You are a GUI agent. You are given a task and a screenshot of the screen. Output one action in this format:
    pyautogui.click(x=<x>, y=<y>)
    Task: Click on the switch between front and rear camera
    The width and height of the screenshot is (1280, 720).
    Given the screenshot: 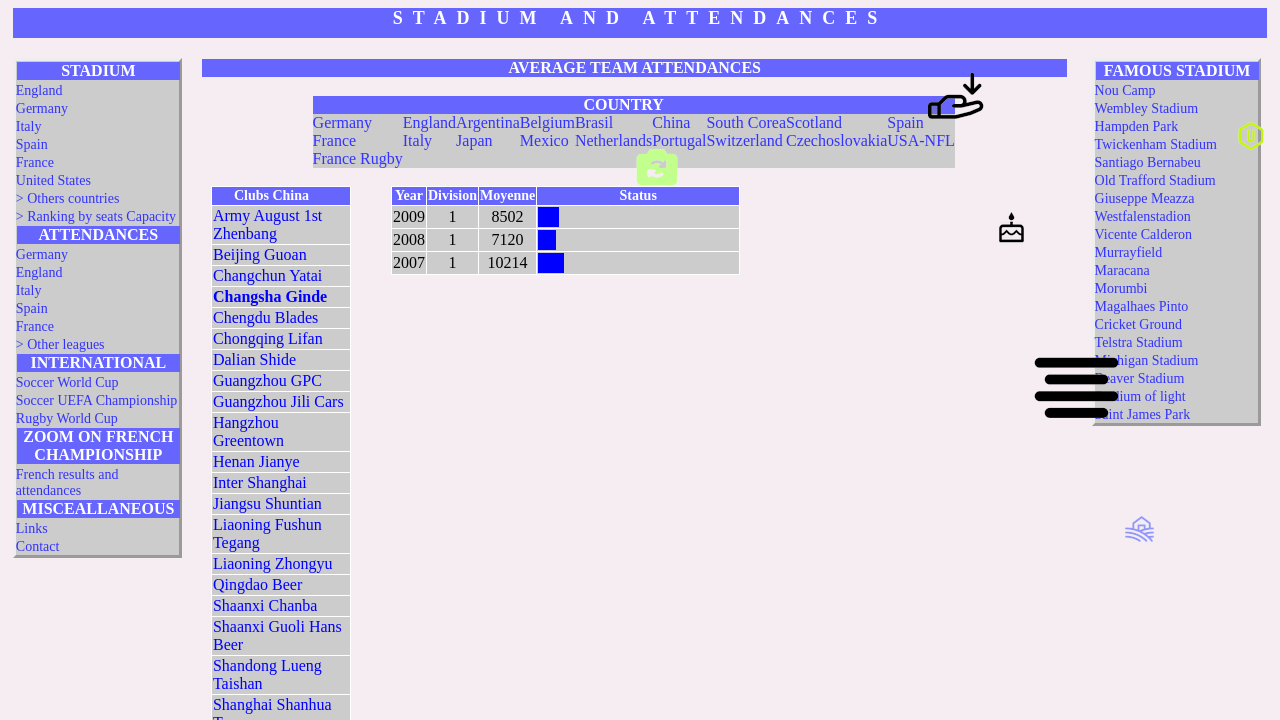 What is the action you would take?
    pyautogui.click(x=657, y=168)
    